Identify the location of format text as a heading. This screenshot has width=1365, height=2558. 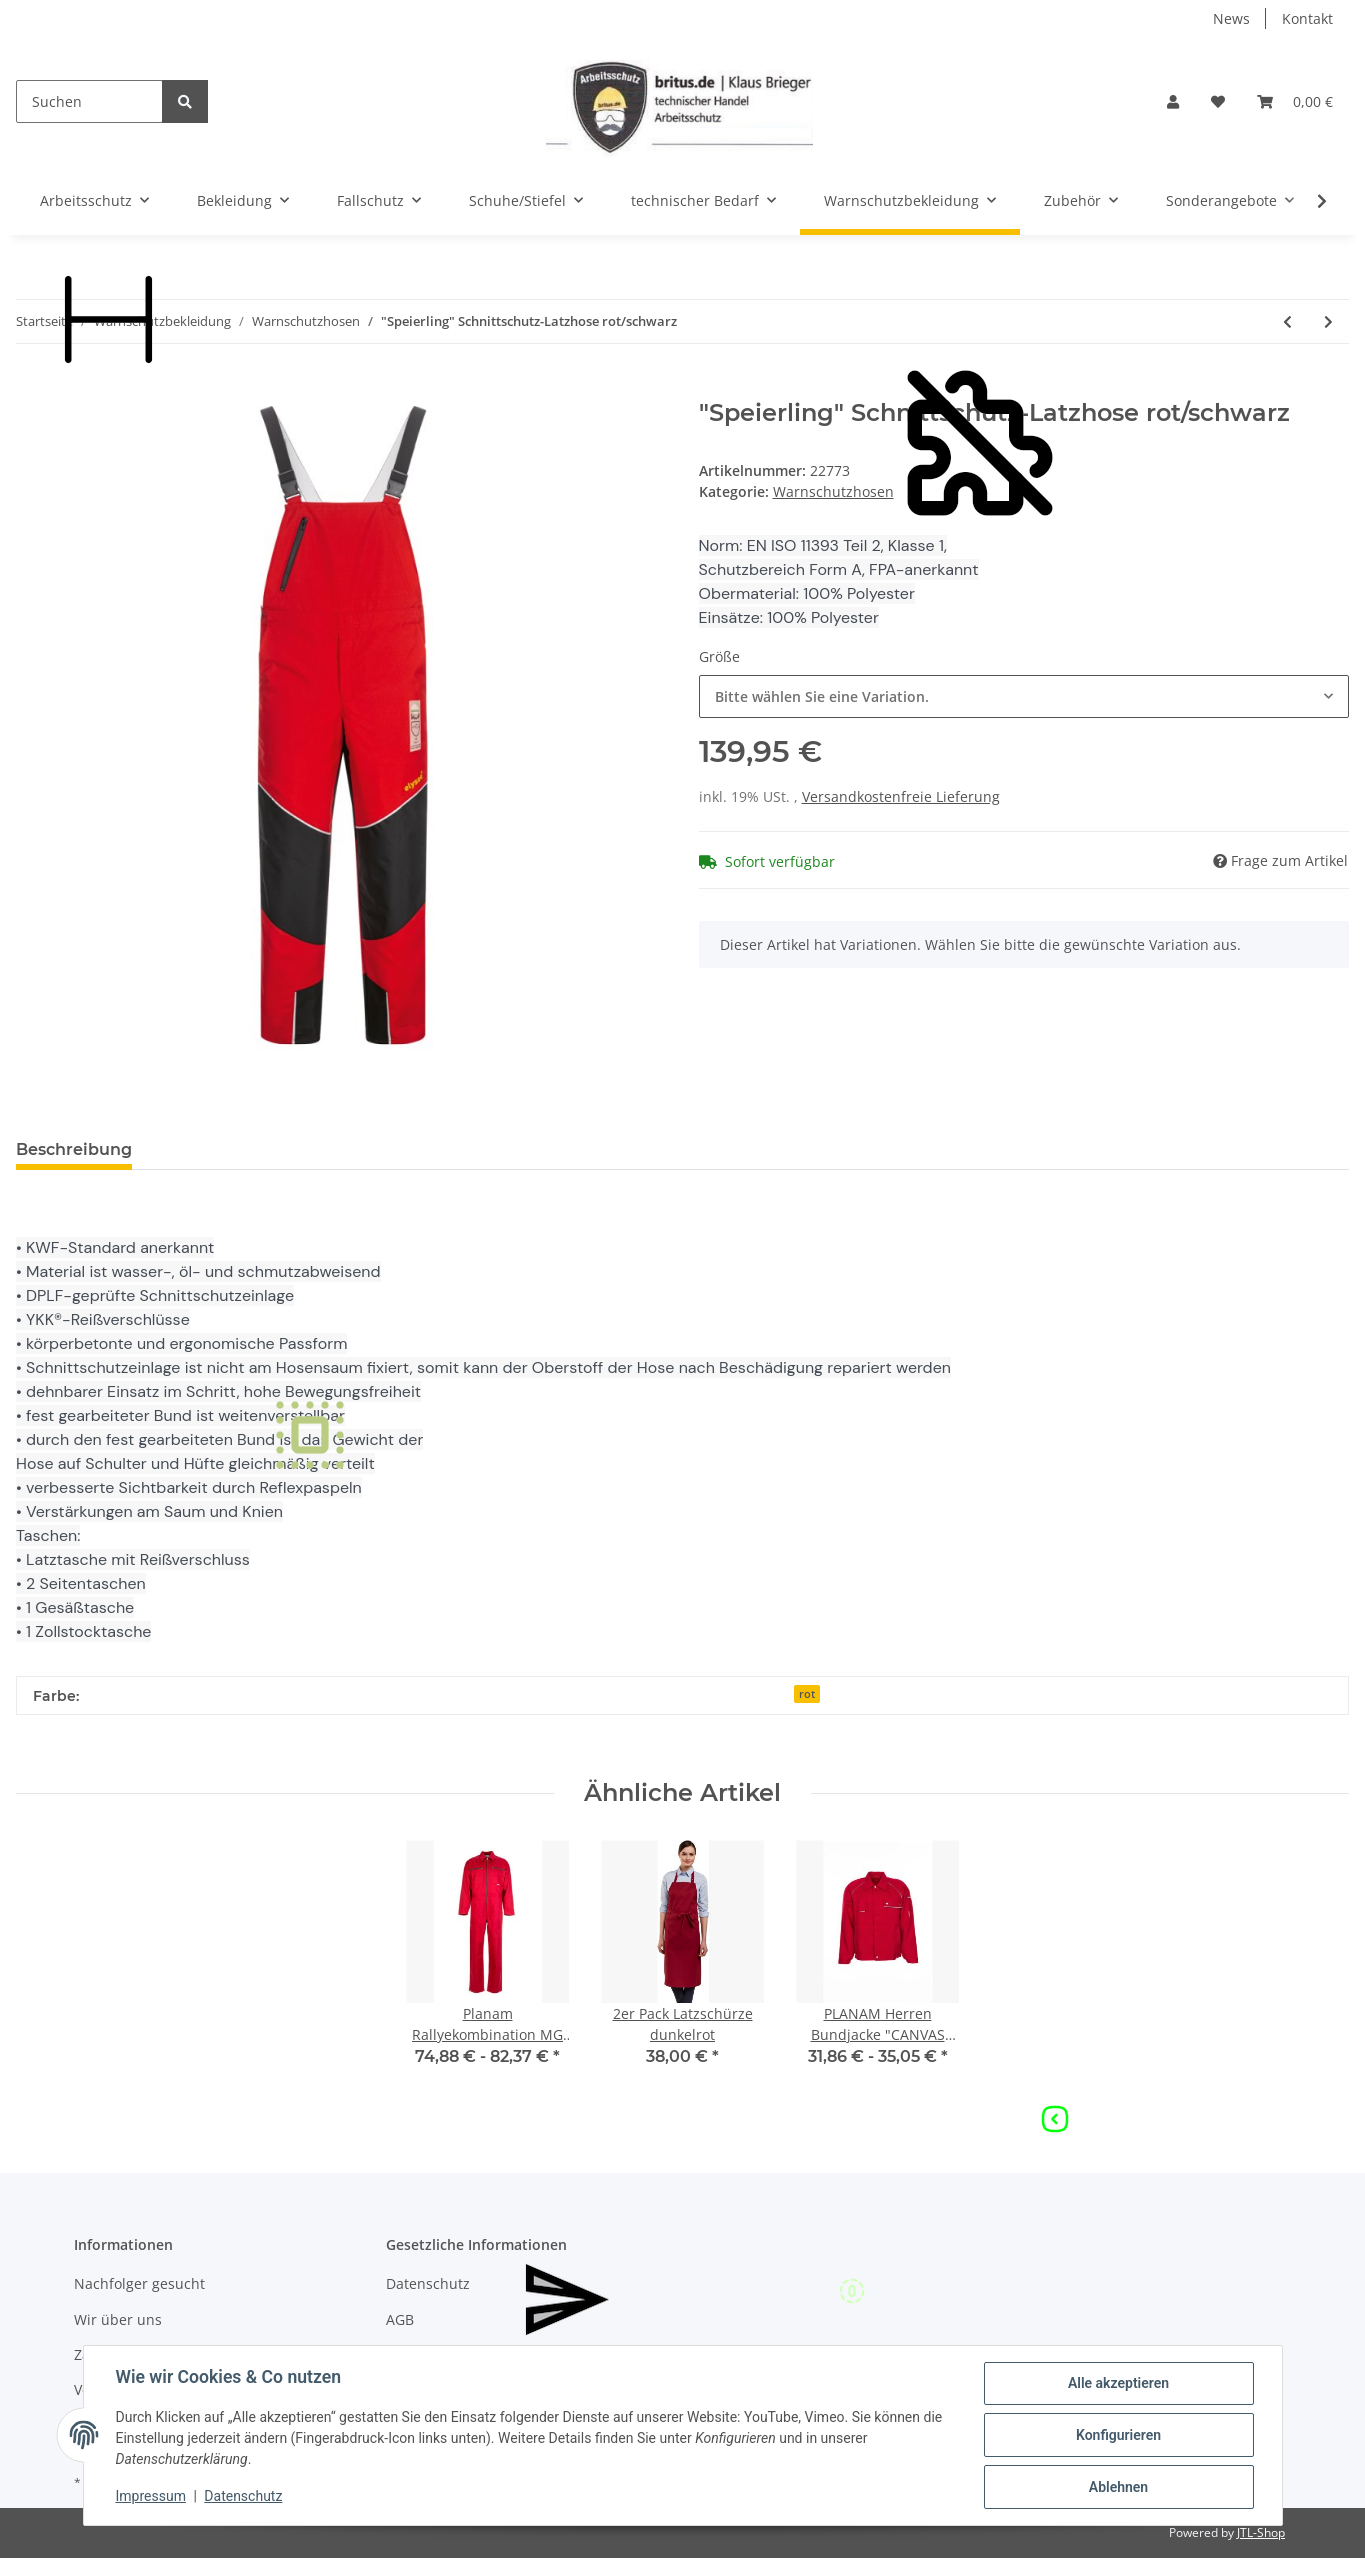
(108, 319).